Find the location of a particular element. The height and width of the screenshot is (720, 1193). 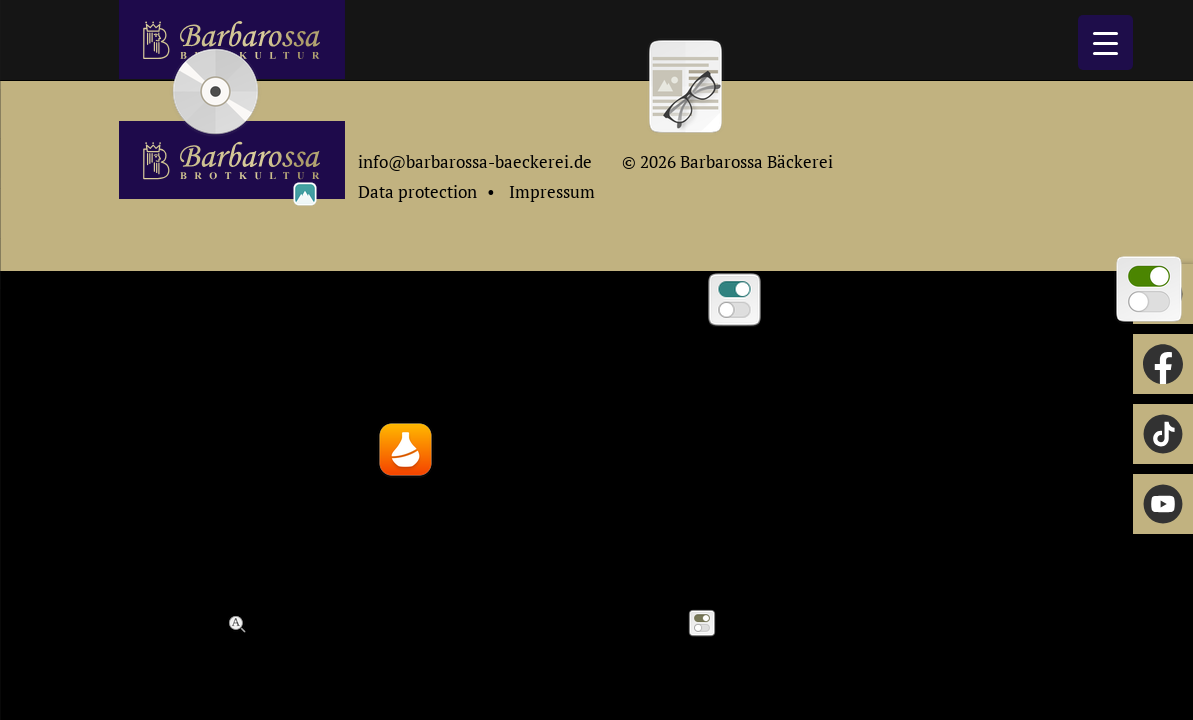

open nordpass password manager is located at coordinates (305, 194).